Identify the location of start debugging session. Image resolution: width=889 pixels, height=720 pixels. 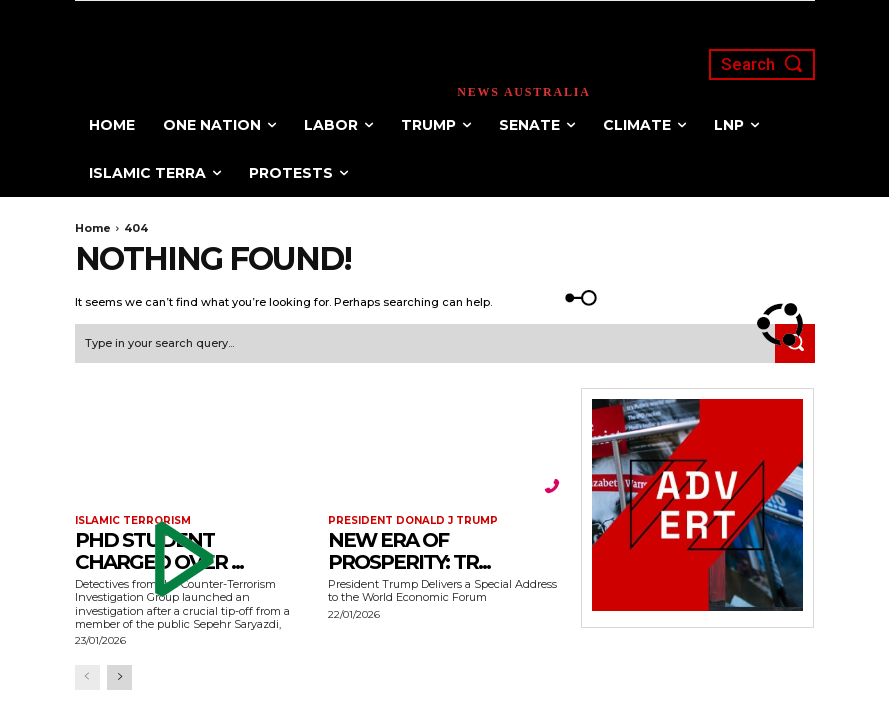
(179, 557).